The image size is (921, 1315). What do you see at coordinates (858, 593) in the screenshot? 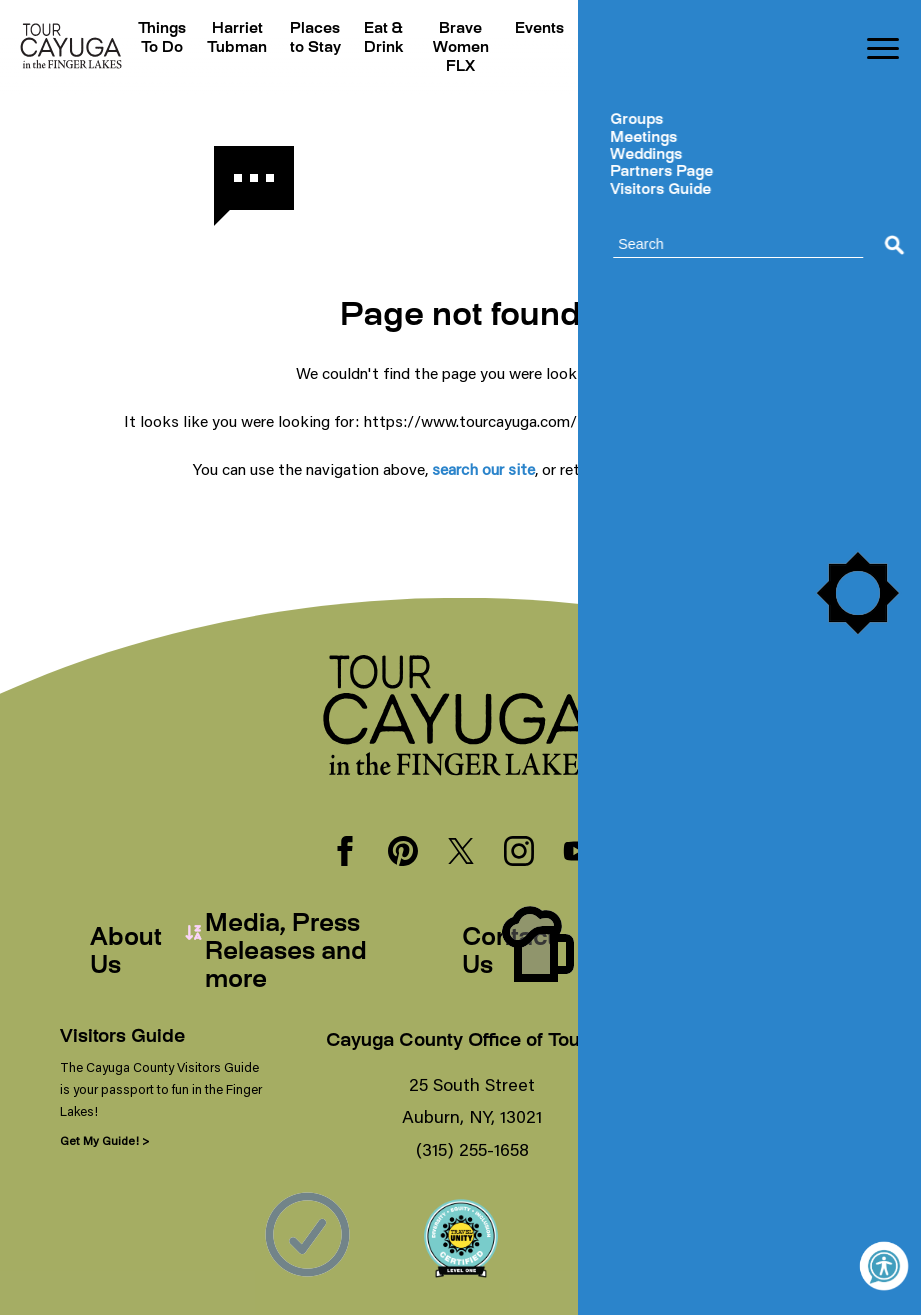
I see `adjust screen brightness to a lower setting` at bounding box center [858, 593].